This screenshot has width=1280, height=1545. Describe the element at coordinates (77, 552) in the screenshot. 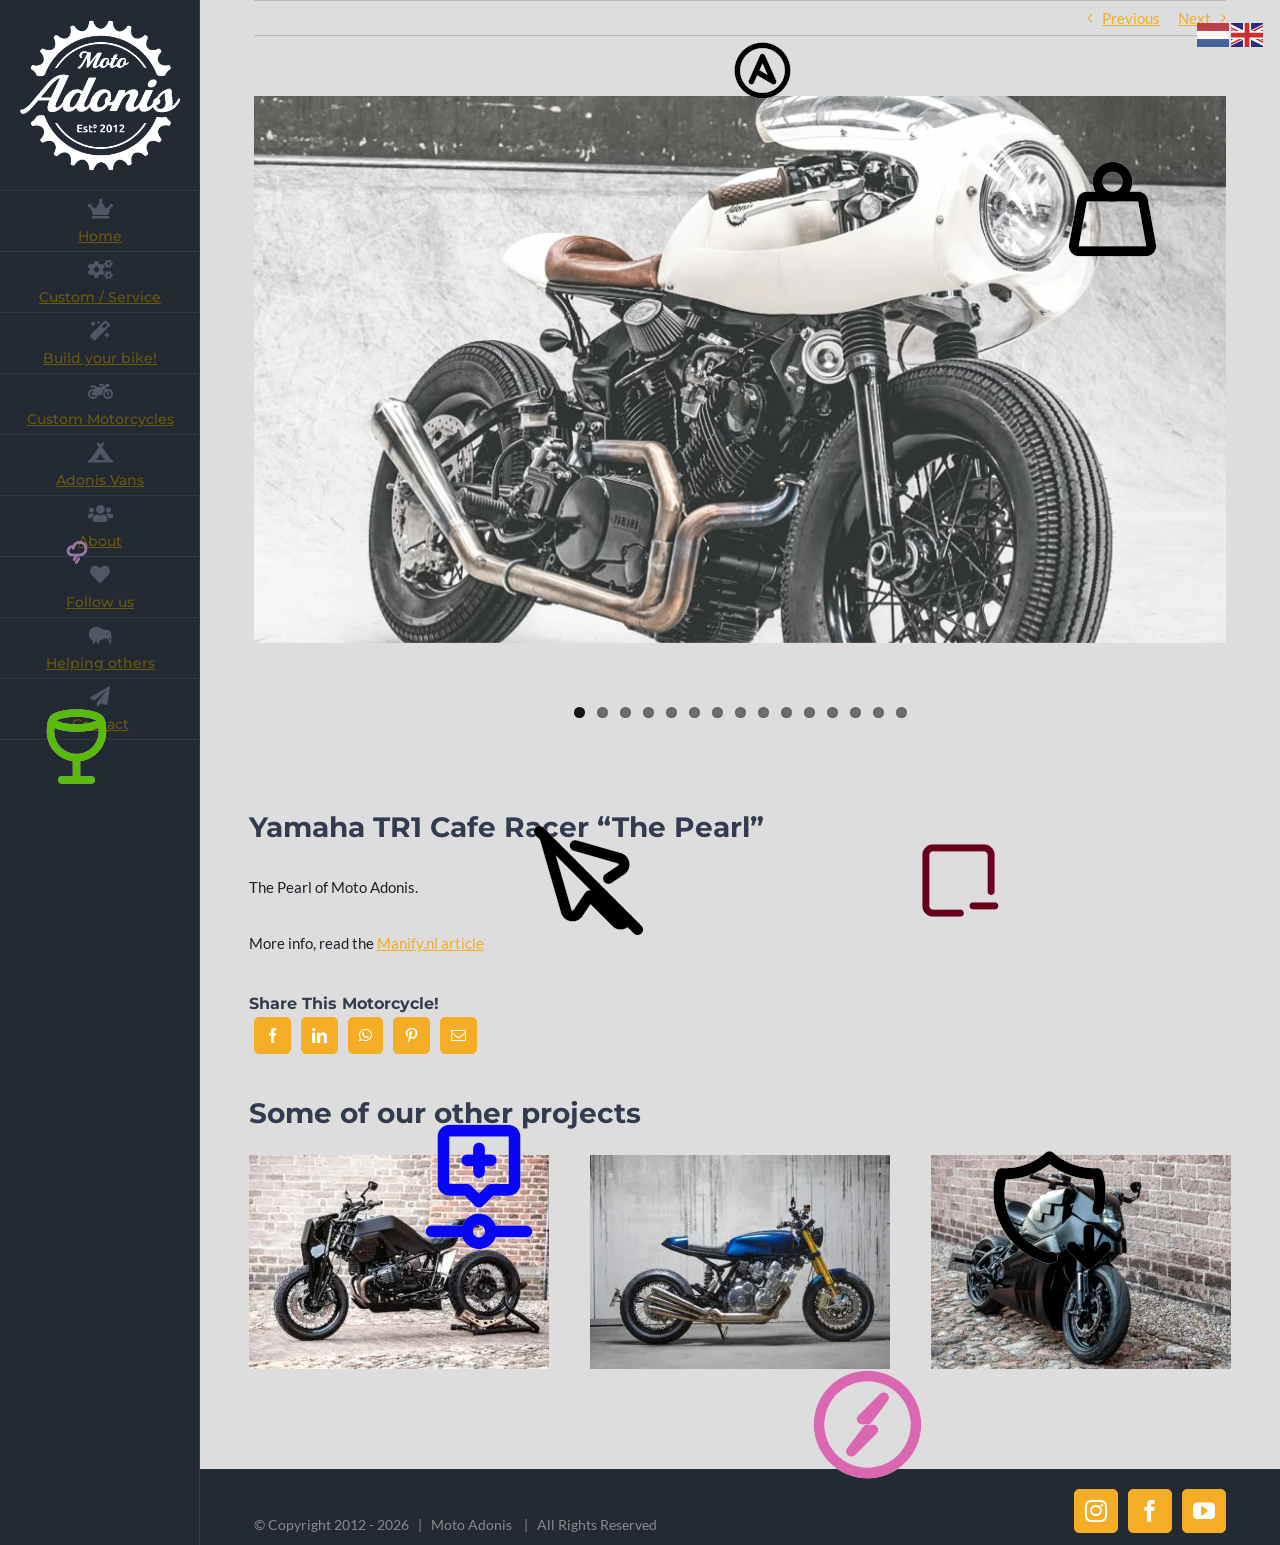

I see `indicates rainy weather conditions` at that location.